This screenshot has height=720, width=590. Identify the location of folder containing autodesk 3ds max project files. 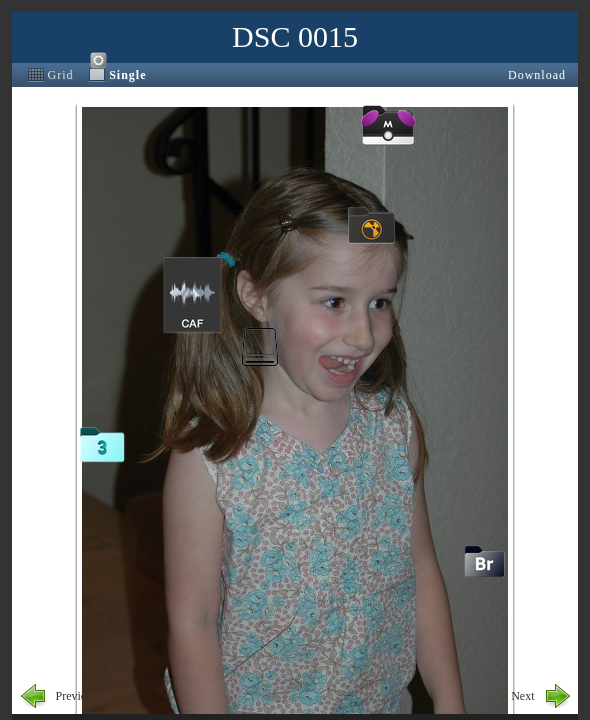
(102, 446).